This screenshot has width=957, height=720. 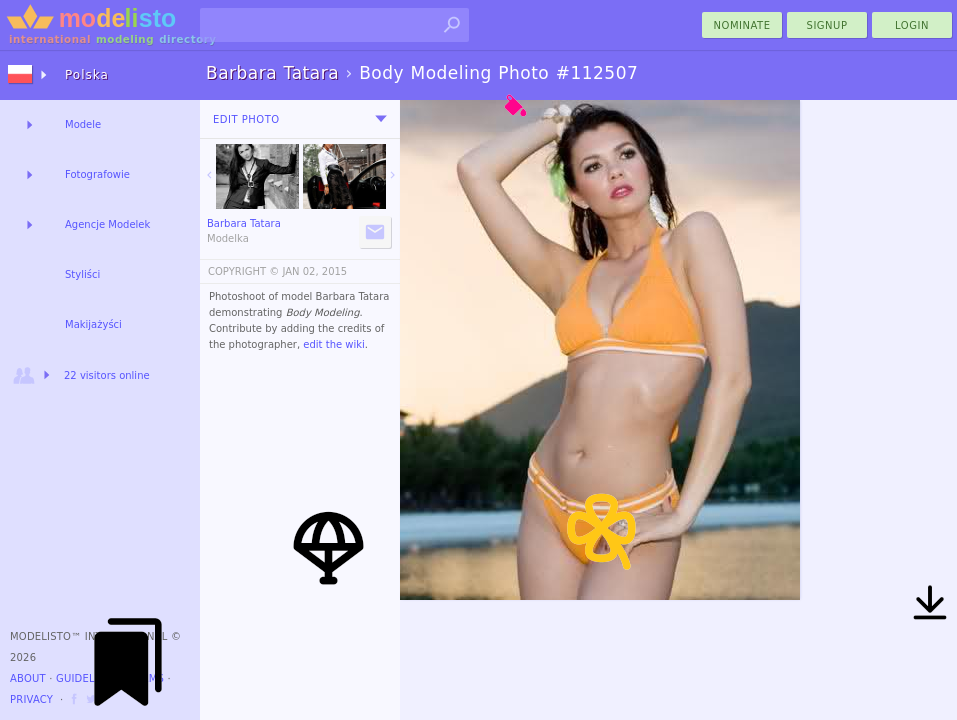 What do you see at coordinates (515, 105) in the screenshot?
I see `fill an area with color` at bounding box center [515, 105].